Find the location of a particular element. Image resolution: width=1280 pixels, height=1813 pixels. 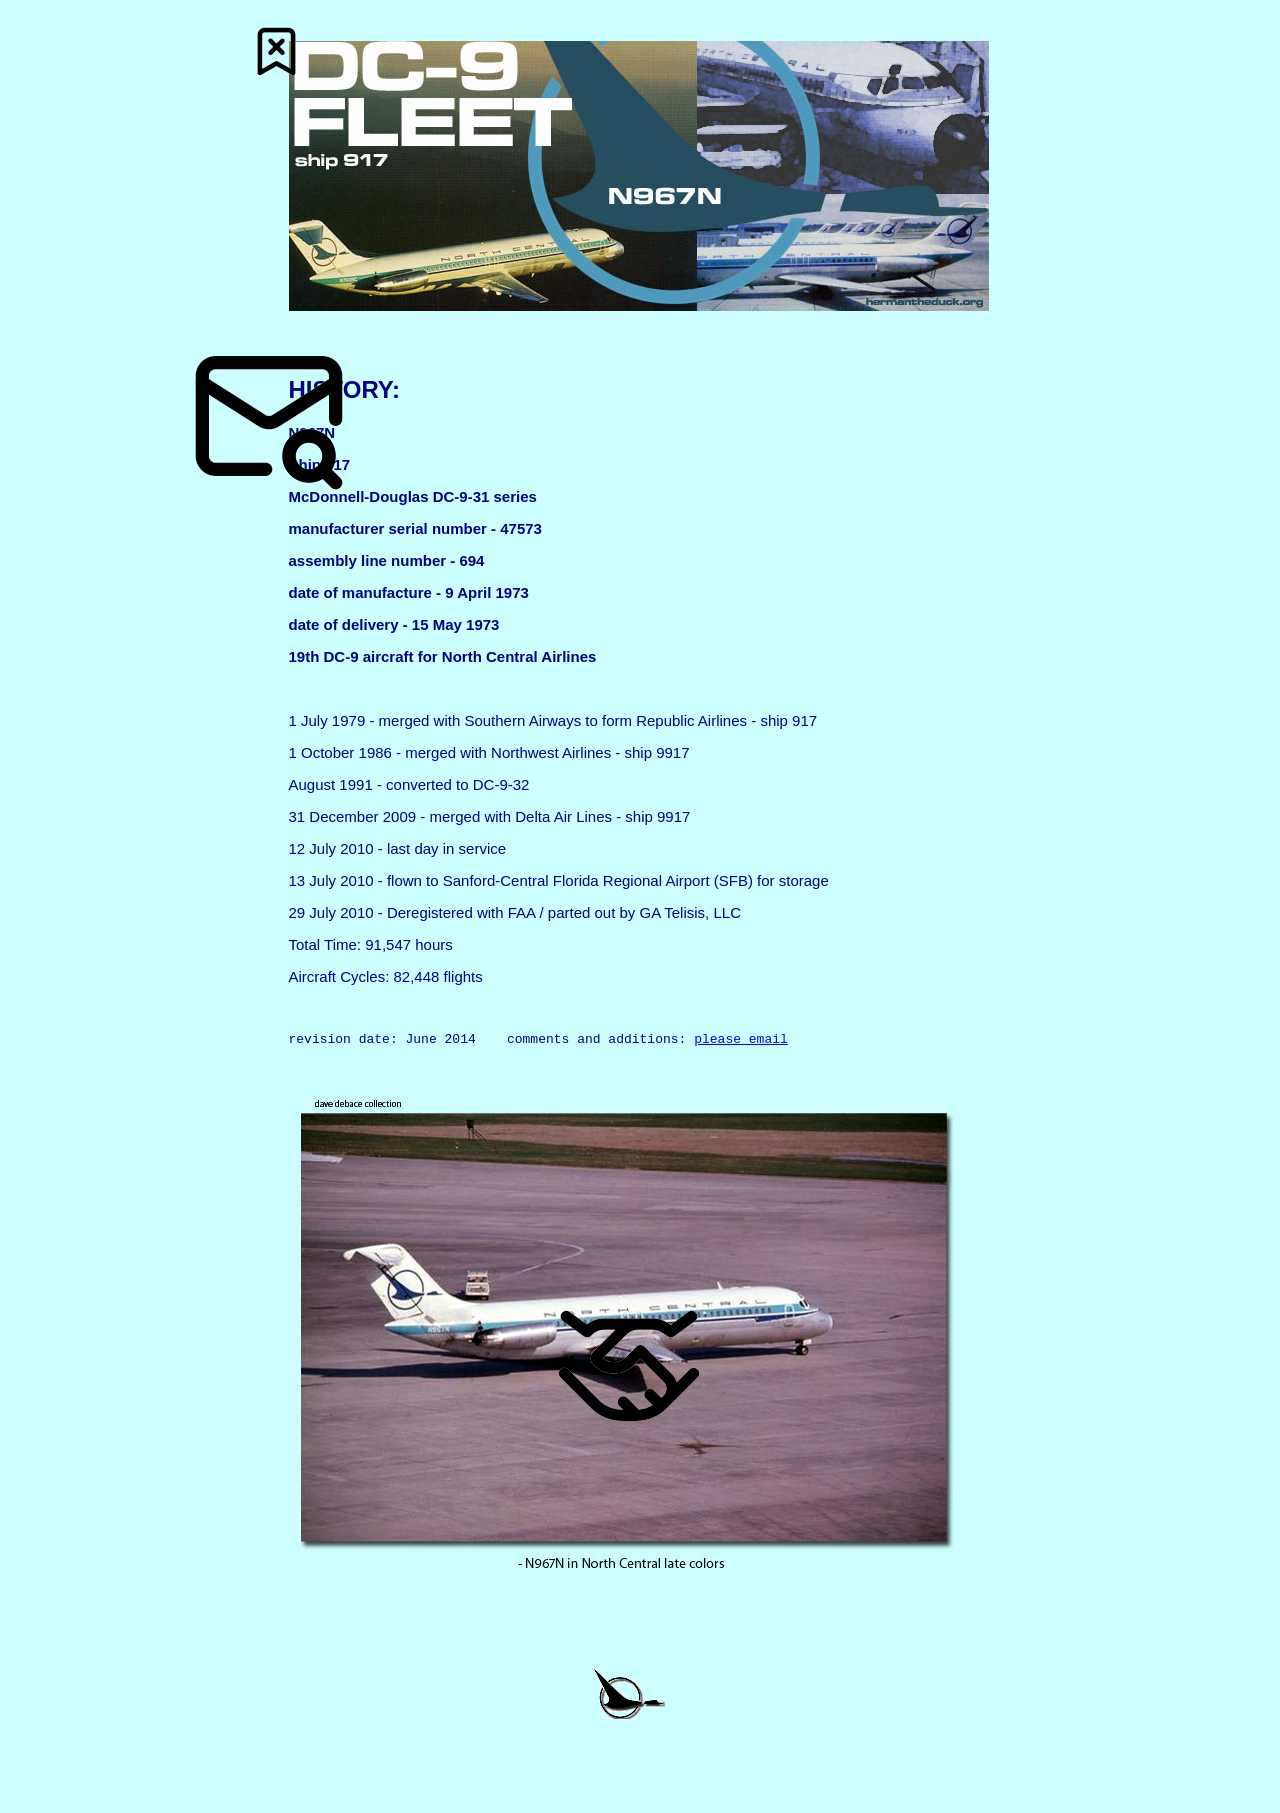

indicates a partnership or collaboration is located at coordinates (629, 1364).